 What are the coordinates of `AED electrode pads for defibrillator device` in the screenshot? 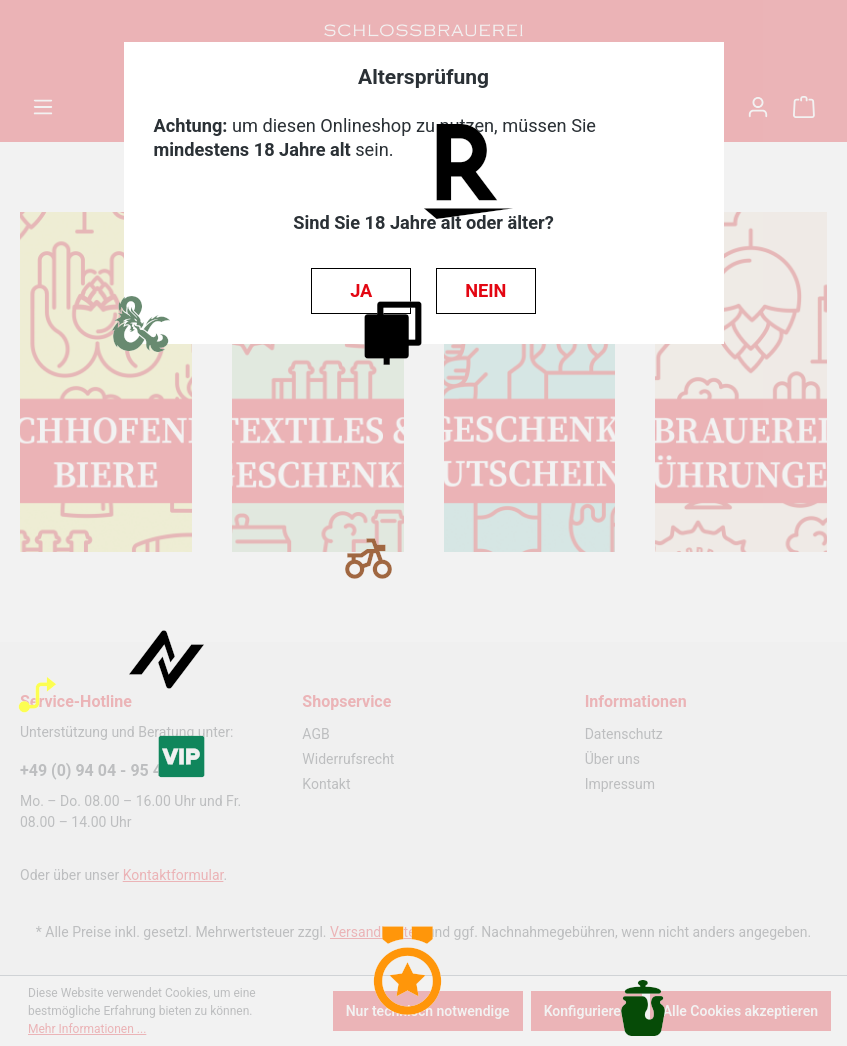 It's located at (393, 330).